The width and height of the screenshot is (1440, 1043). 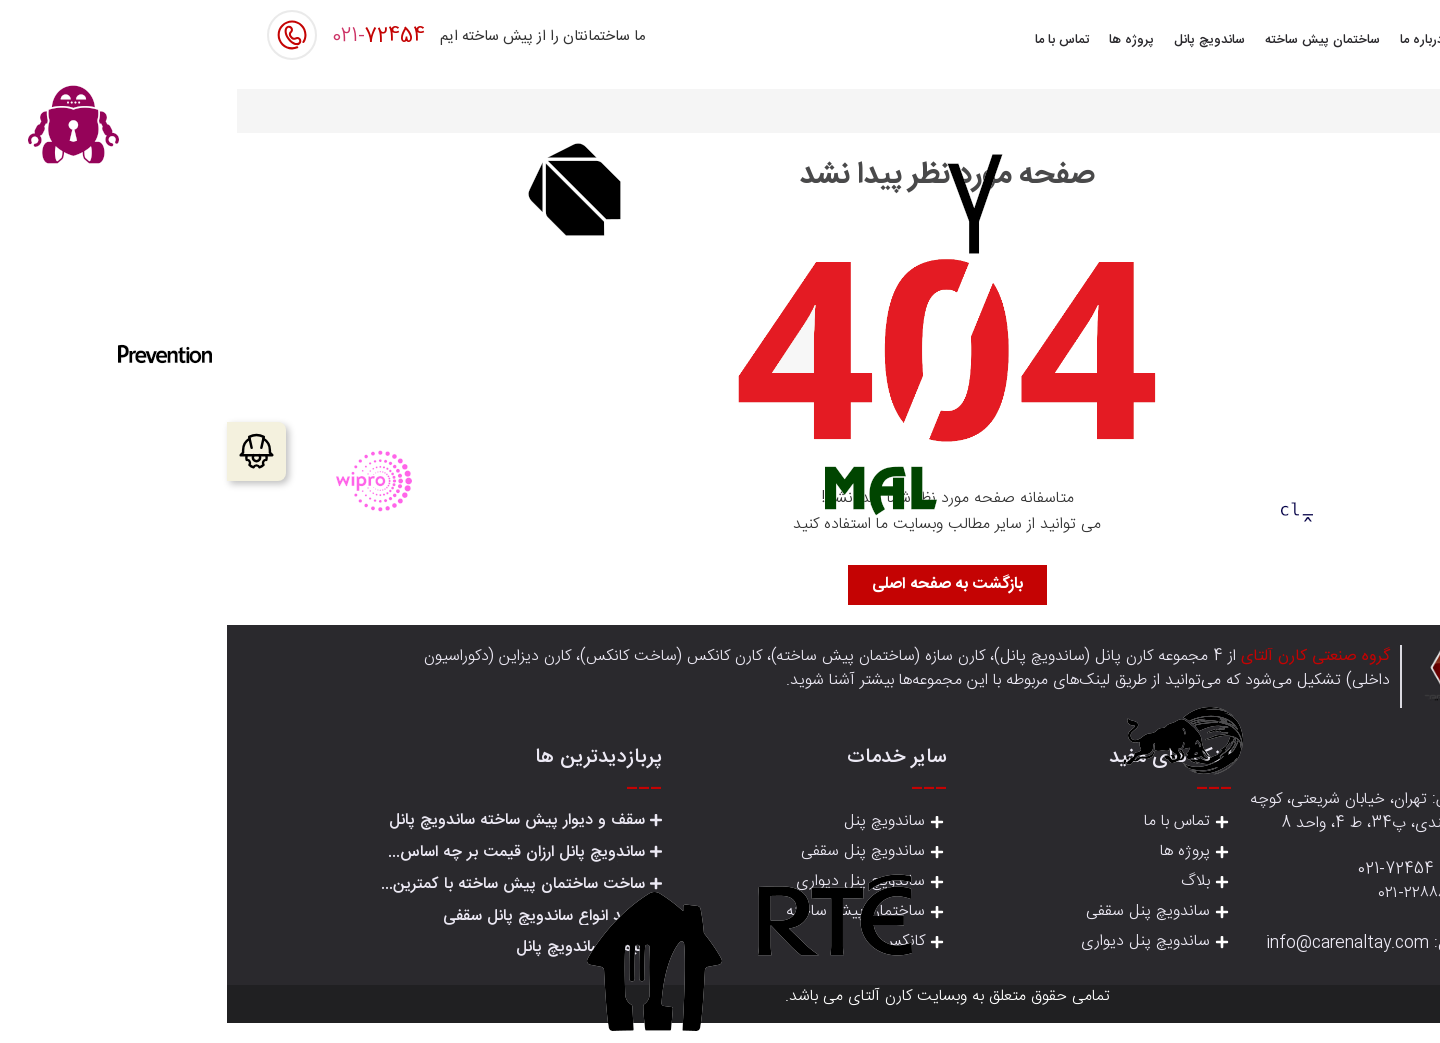 I want to click on visit the Wipro website or services, so click(x=374, y=481).